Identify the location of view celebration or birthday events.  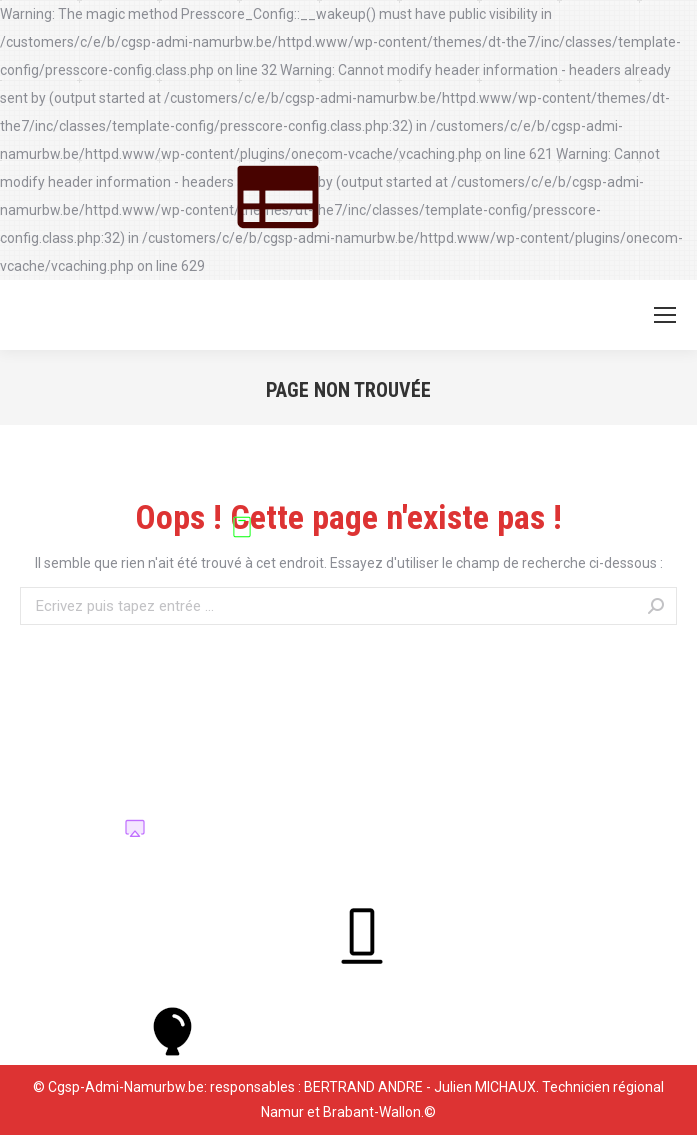
(172, 1031).